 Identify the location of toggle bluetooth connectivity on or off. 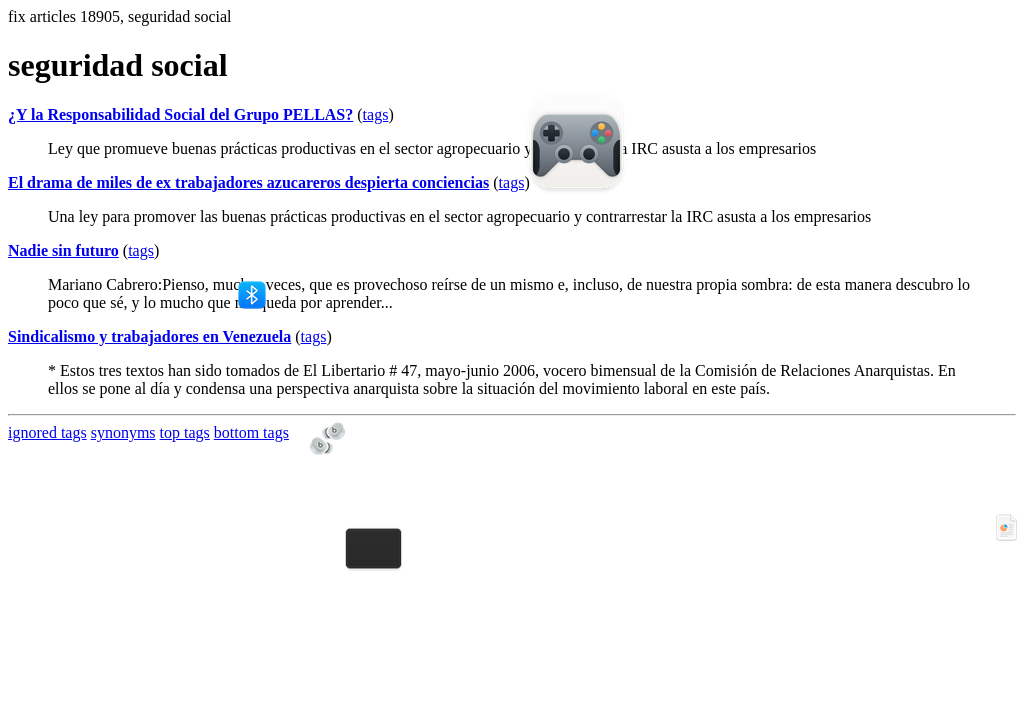
(252, 295).